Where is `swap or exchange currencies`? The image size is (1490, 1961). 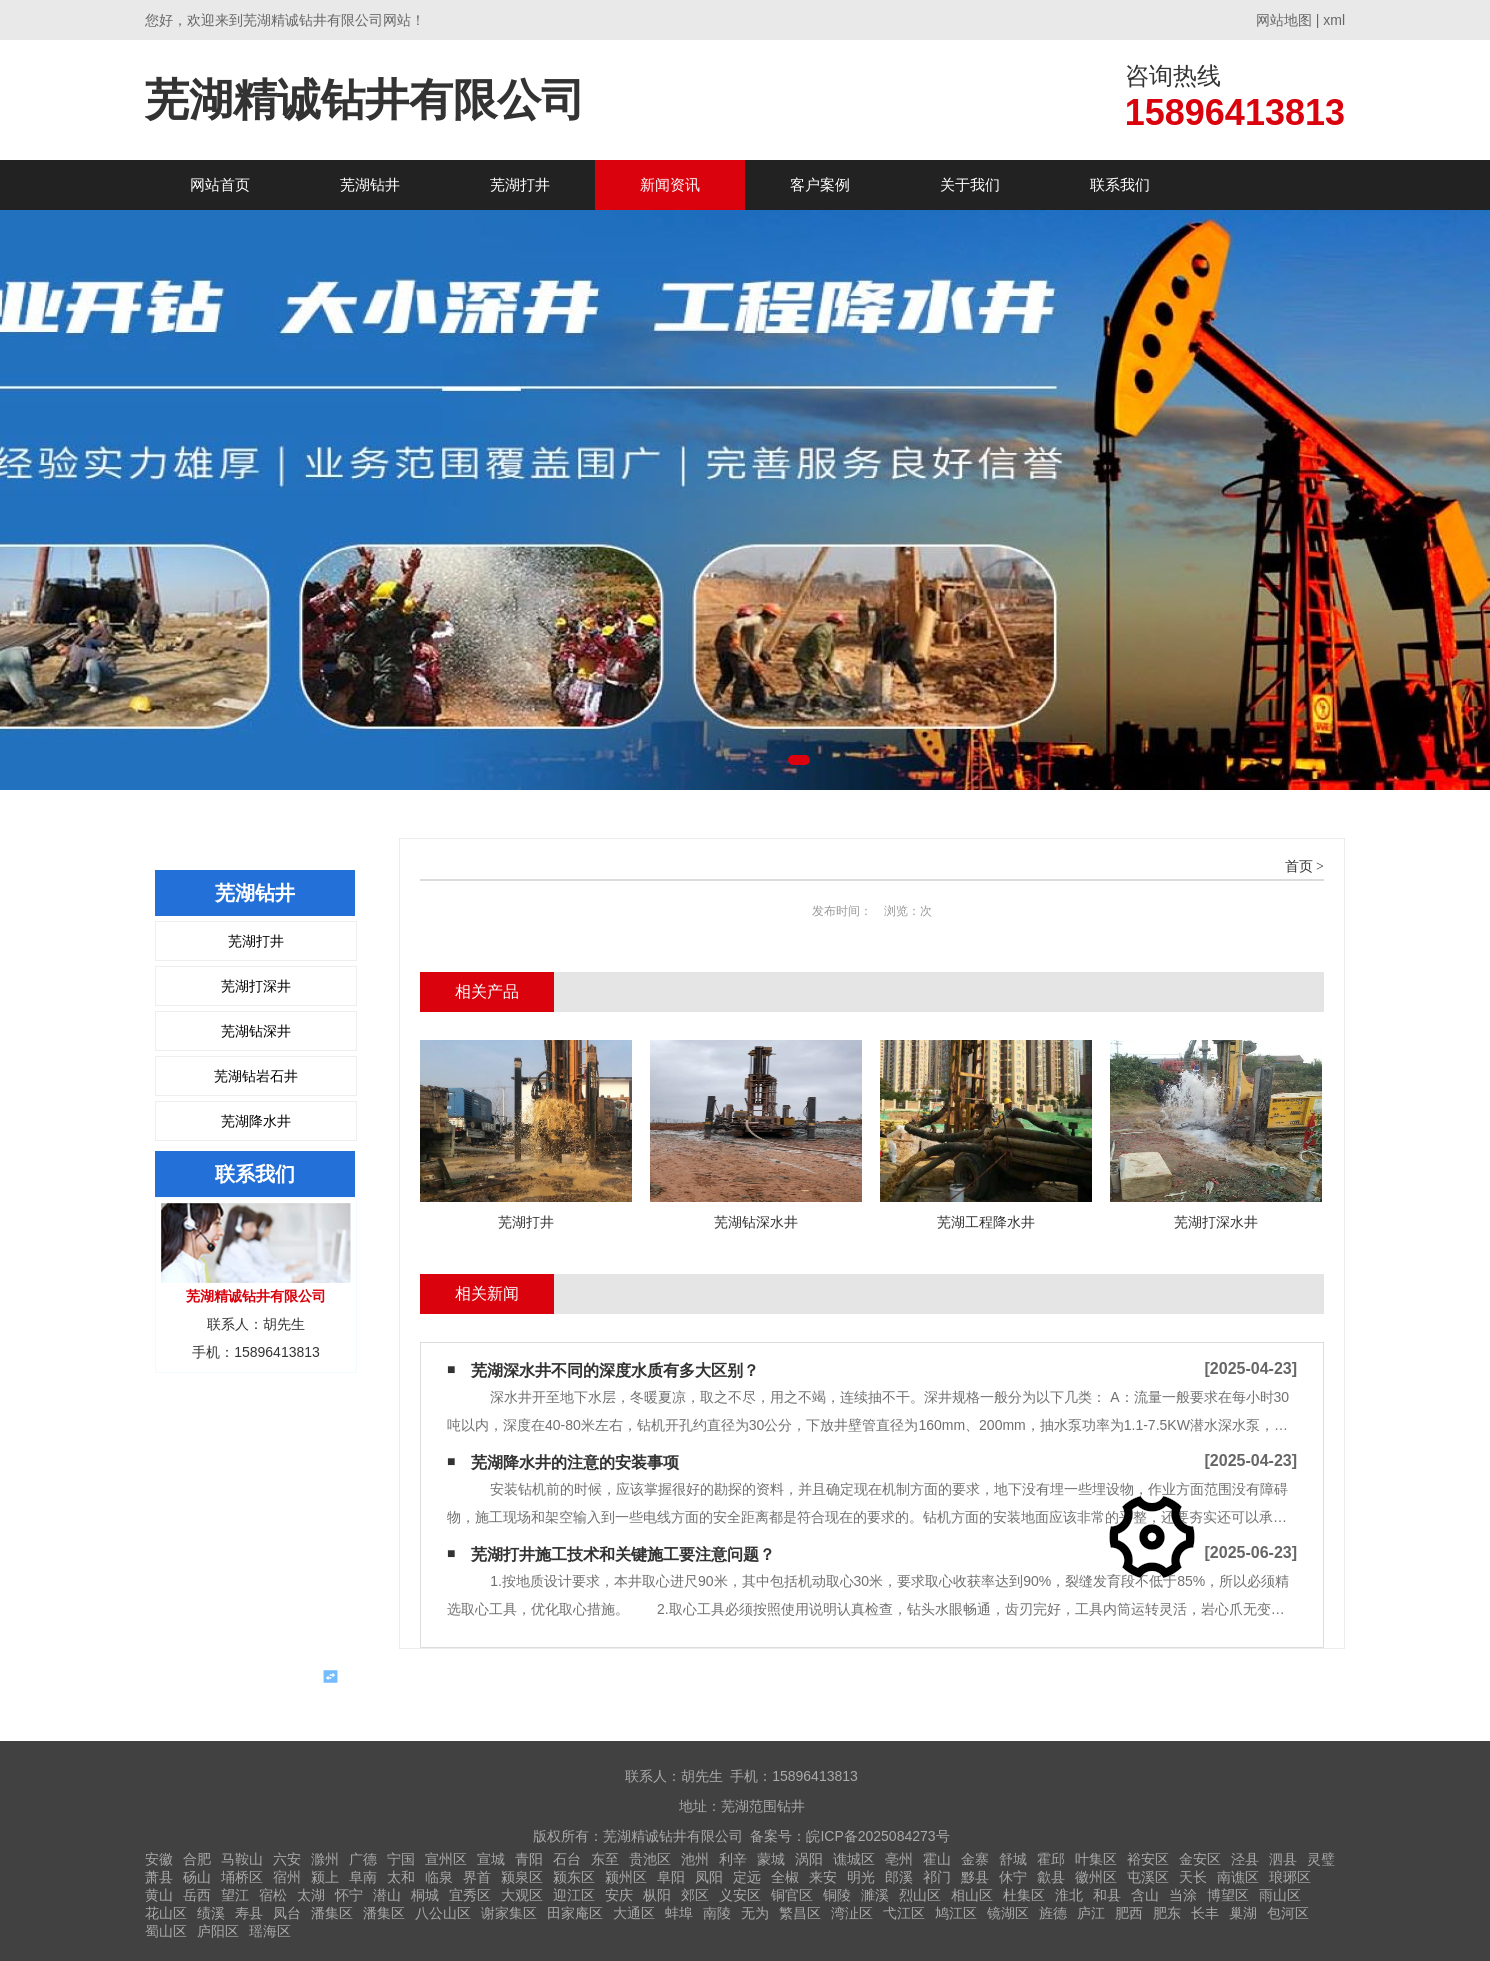 swap or exchange currencies is located at coordinates (330, 1676).